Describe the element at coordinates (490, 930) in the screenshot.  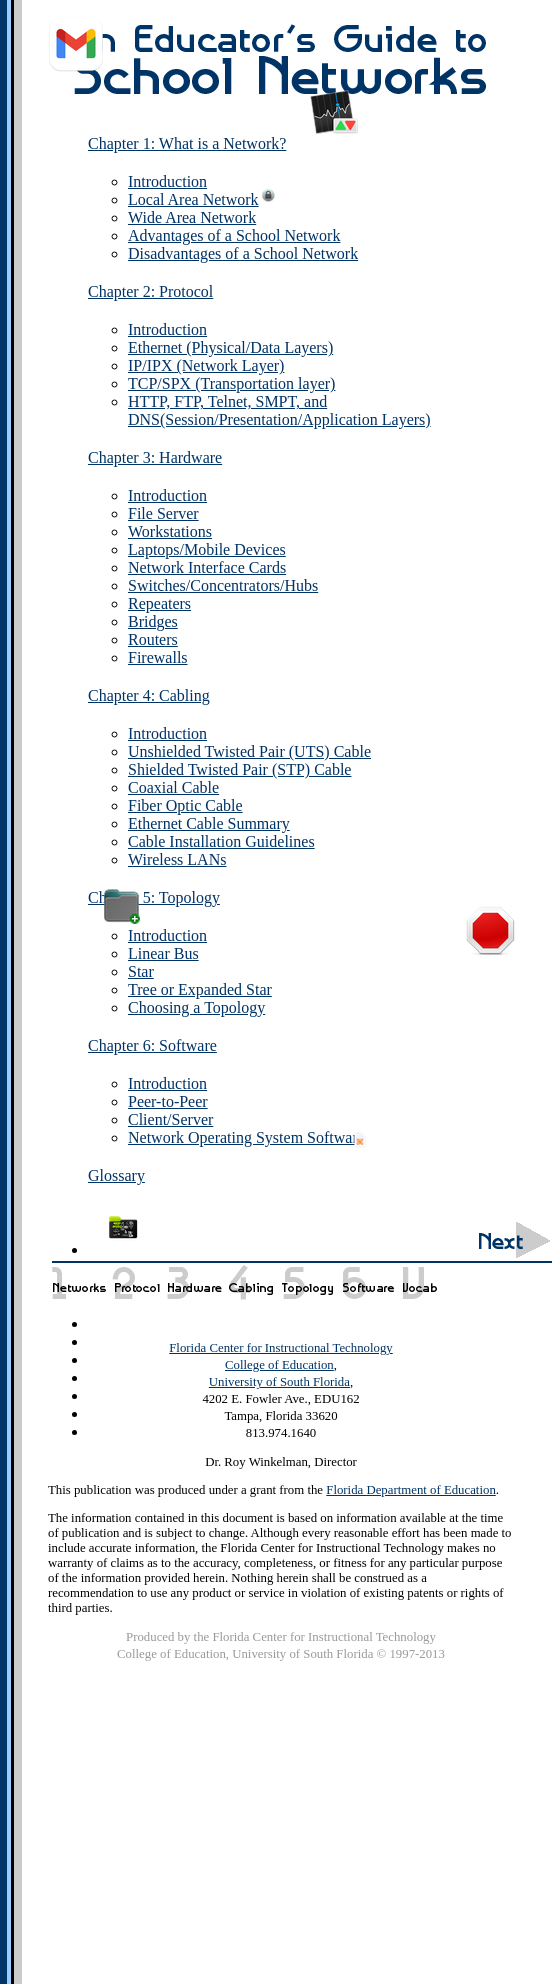
I see `stop a running process or task` at that location.